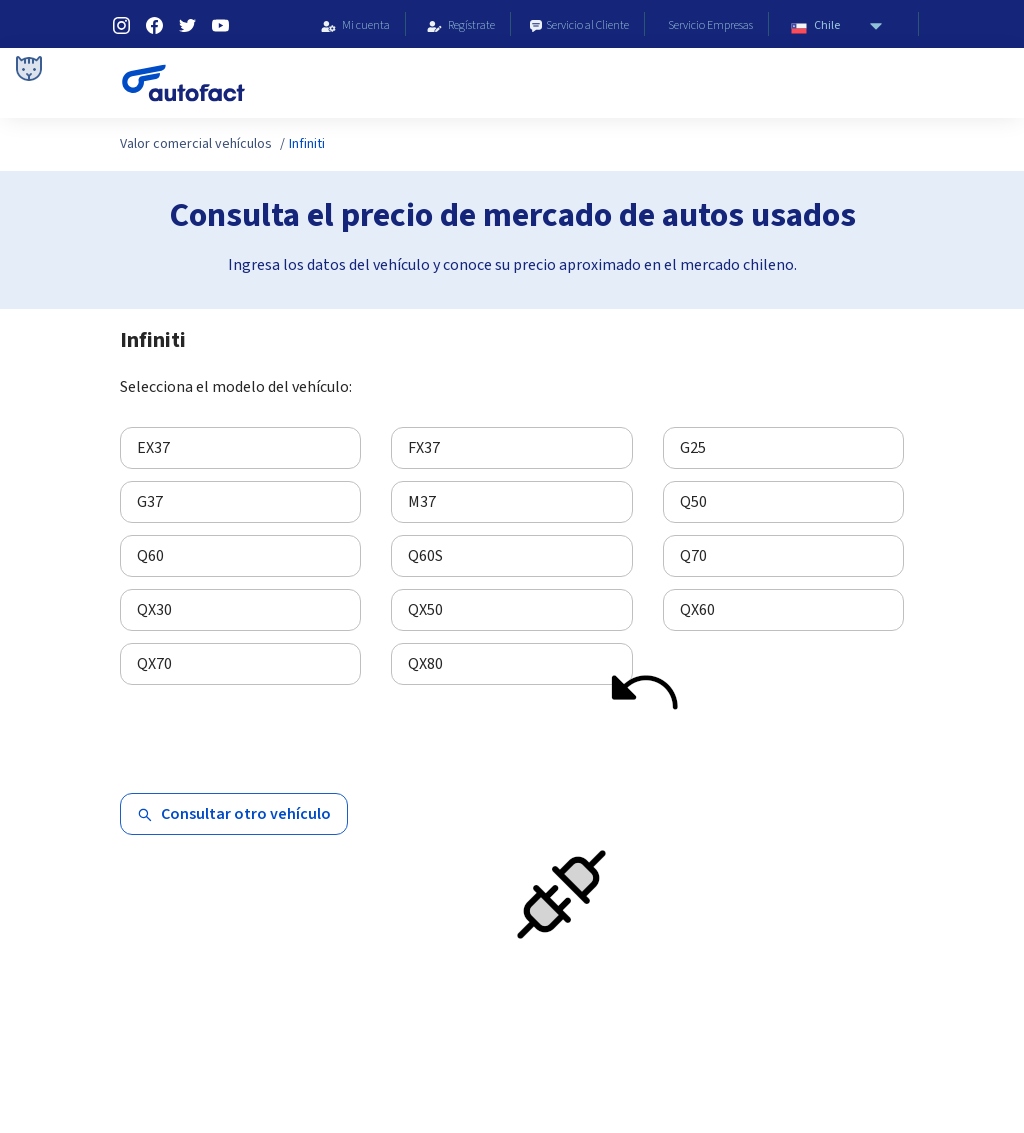  Describe the element at coordinates (29, 68) in the screenshot. I see `view pet or animal-related content` at that location.